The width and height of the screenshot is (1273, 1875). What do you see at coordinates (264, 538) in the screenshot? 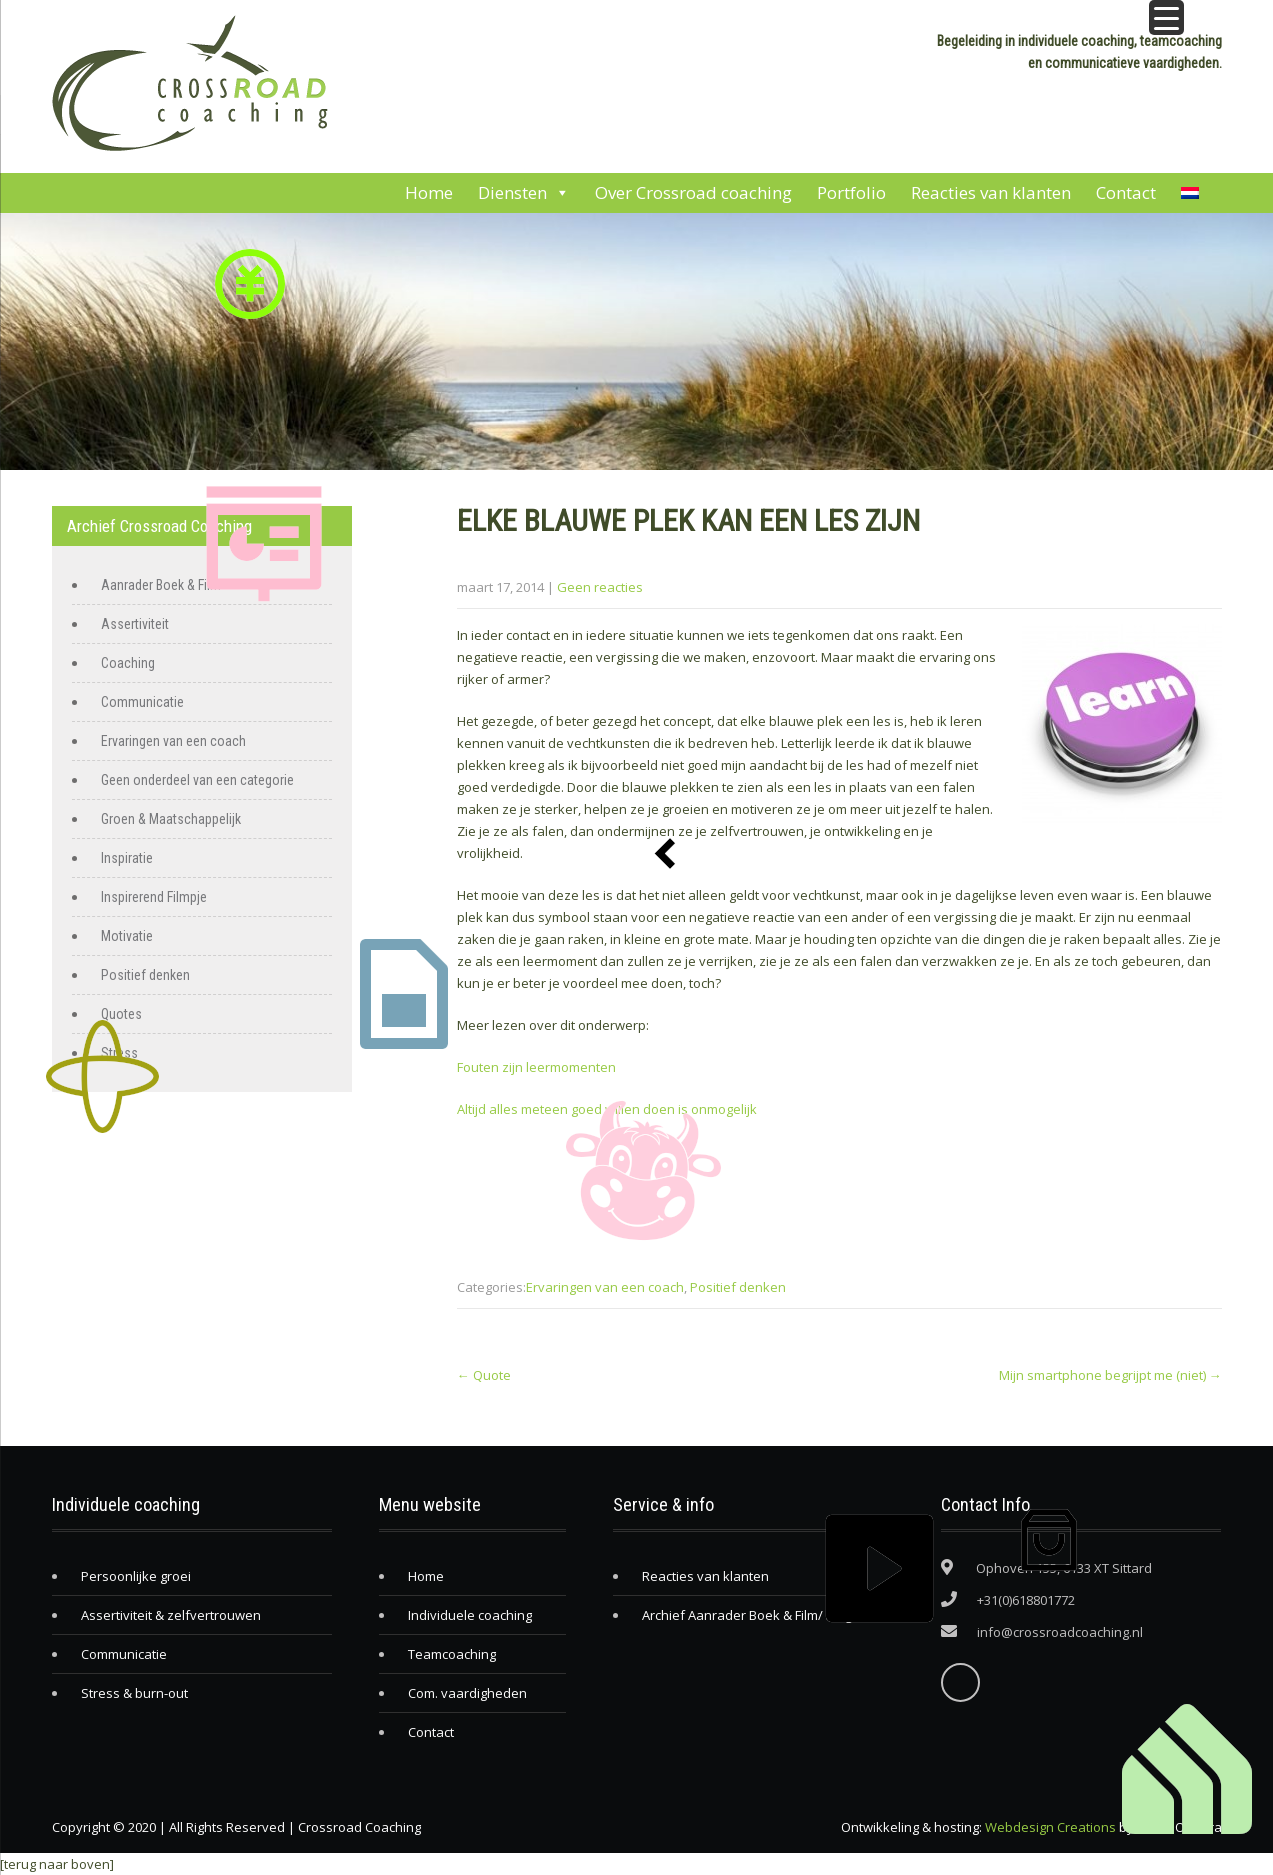
I see `start a presentation slideshow` at bounding box center [264, 538].